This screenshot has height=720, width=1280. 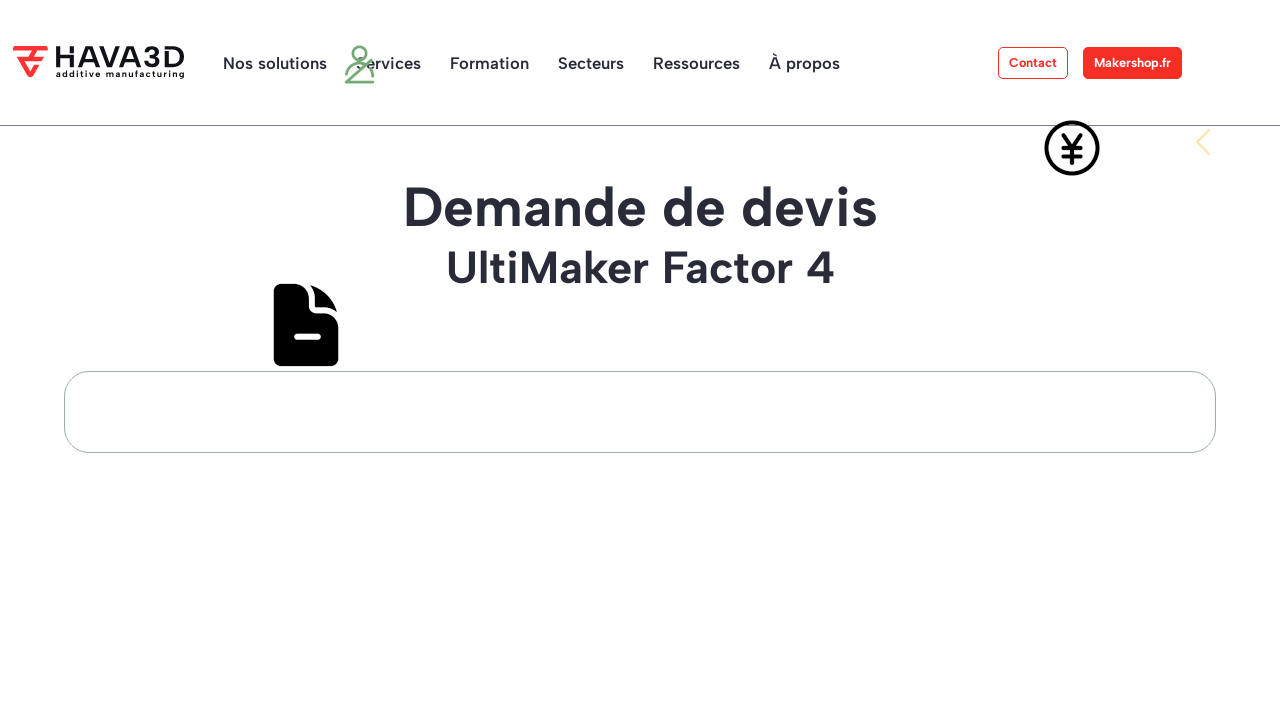 What do you see at coordinates (1203, 142) in the screenshot?
I see `go back to the previous screen` at bounding box center [1203, 142].